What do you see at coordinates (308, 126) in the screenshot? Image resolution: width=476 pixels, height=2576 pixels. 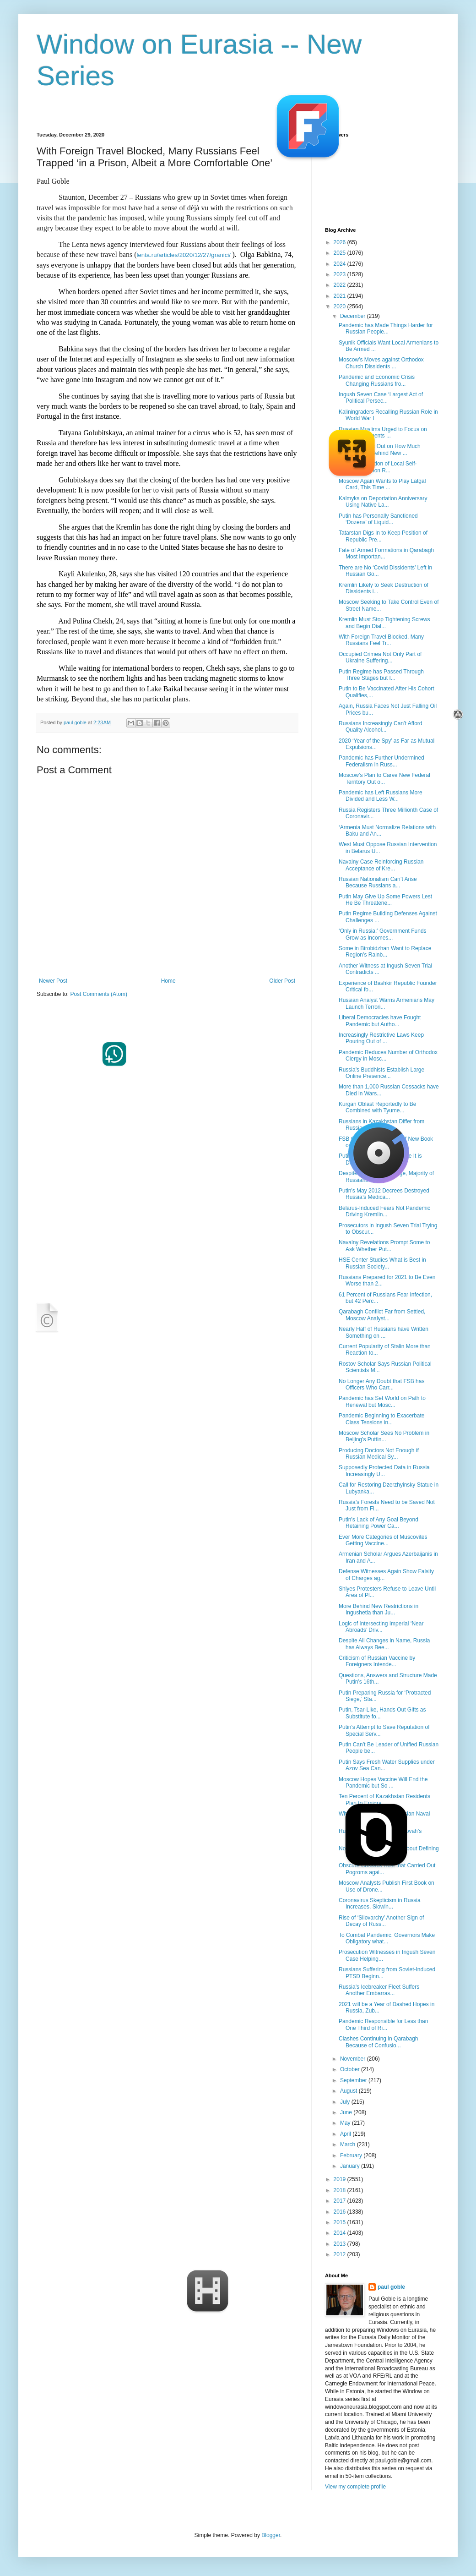 I see `open FreeCAD application` at bounding box center [308, 126].